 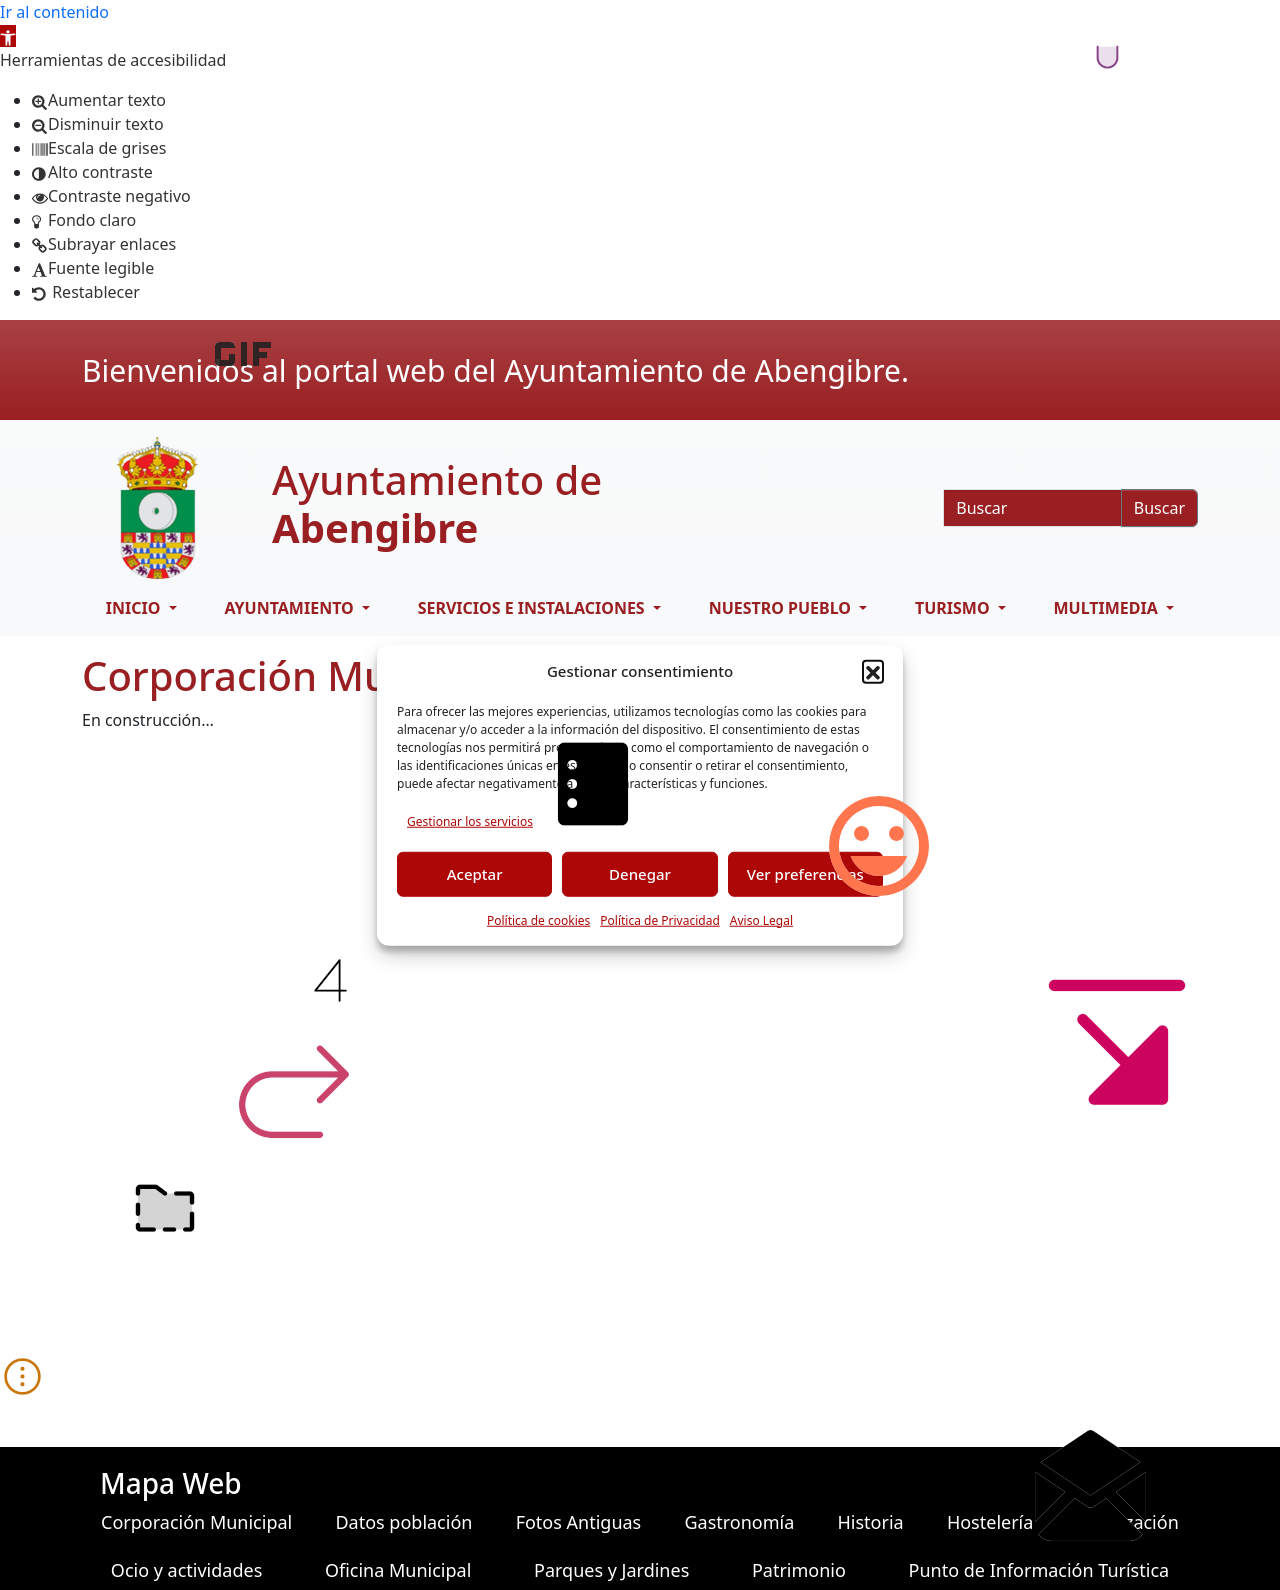 What do you see at coordinates (165, 1207) in the screenshot?
I see `create a new folder` at bounding box center [165, 1207].